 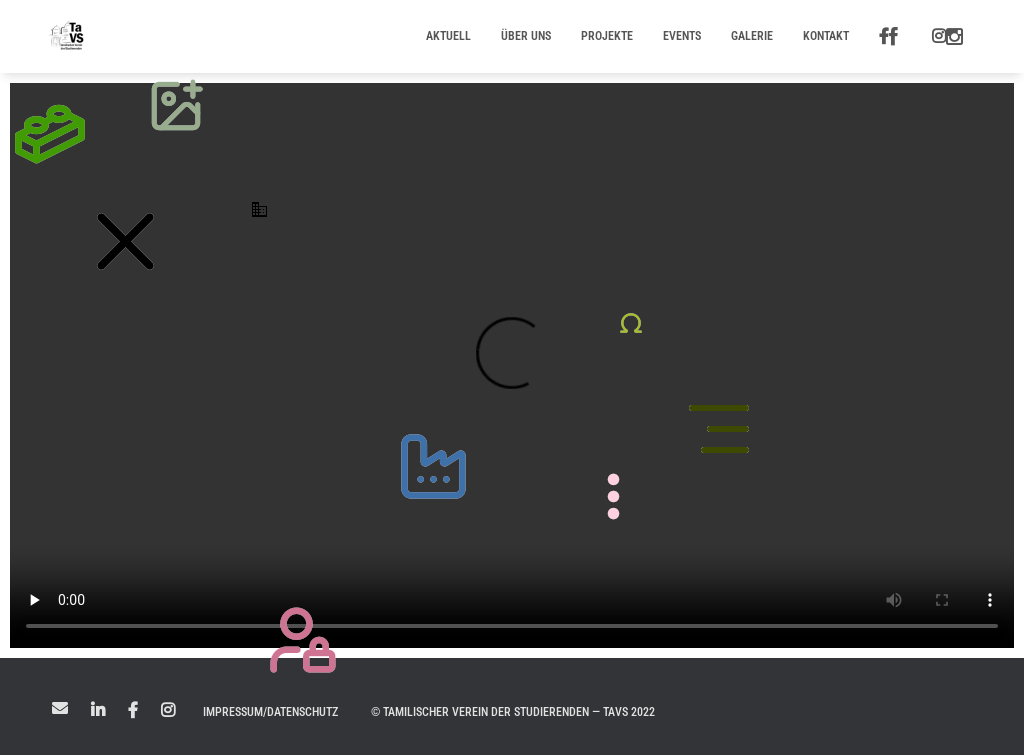 I want to click on access building blocks or modular components, so click(x=50, y=133).